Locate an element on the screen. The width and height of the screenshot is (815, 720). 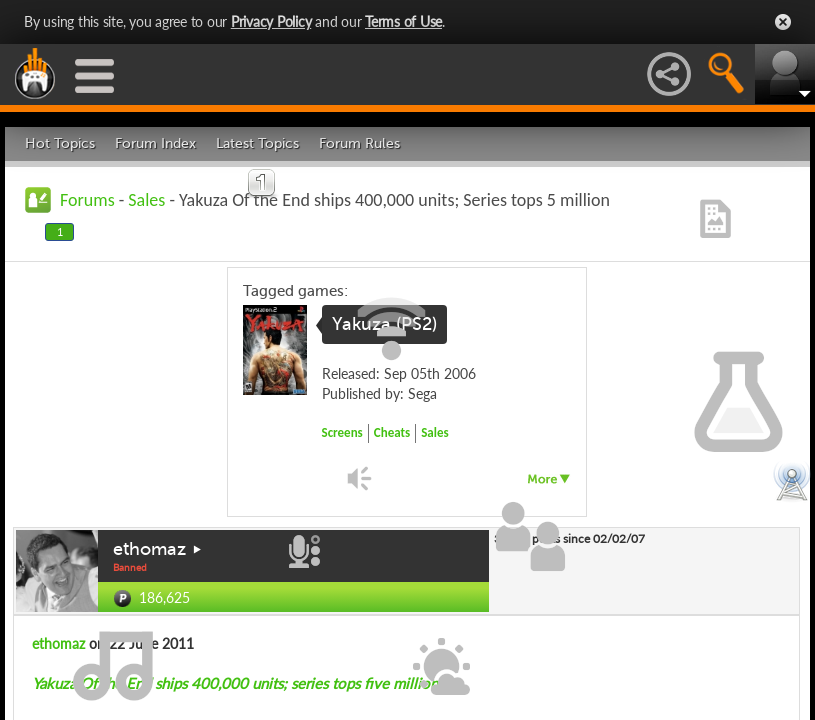
microphone sensitivity set to medium level is located at coordinates (304, 550).